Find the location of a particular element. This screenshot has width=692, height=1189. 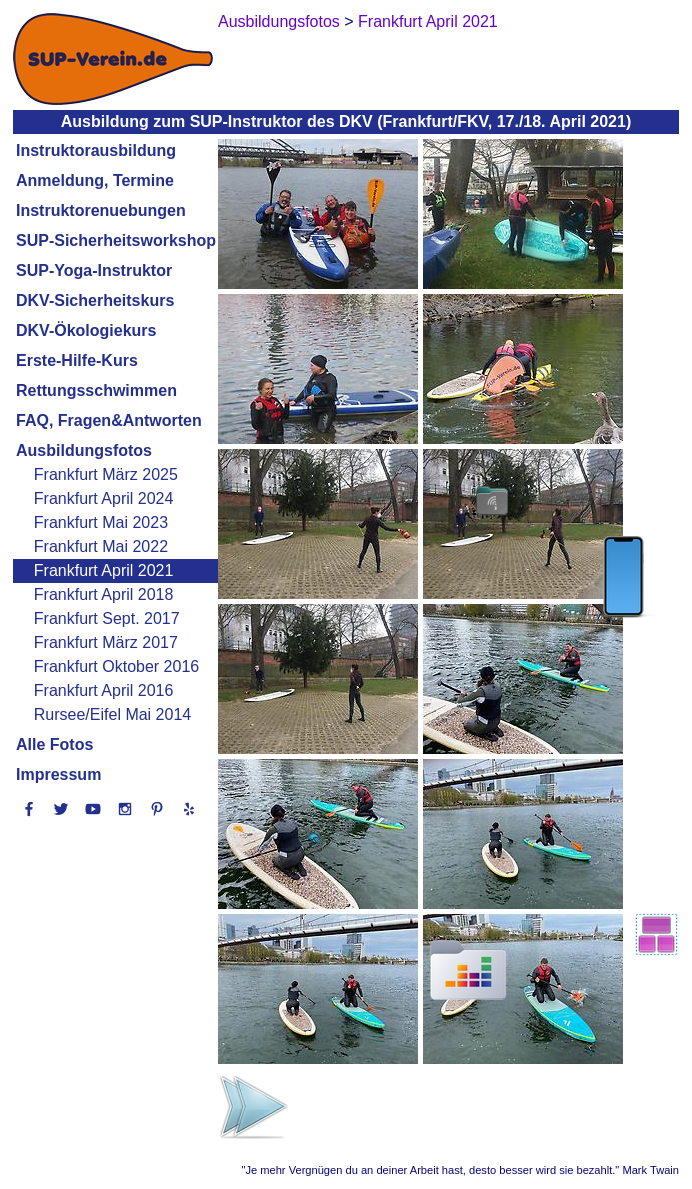

open deezer music folder is located at coordinates (468, 972).